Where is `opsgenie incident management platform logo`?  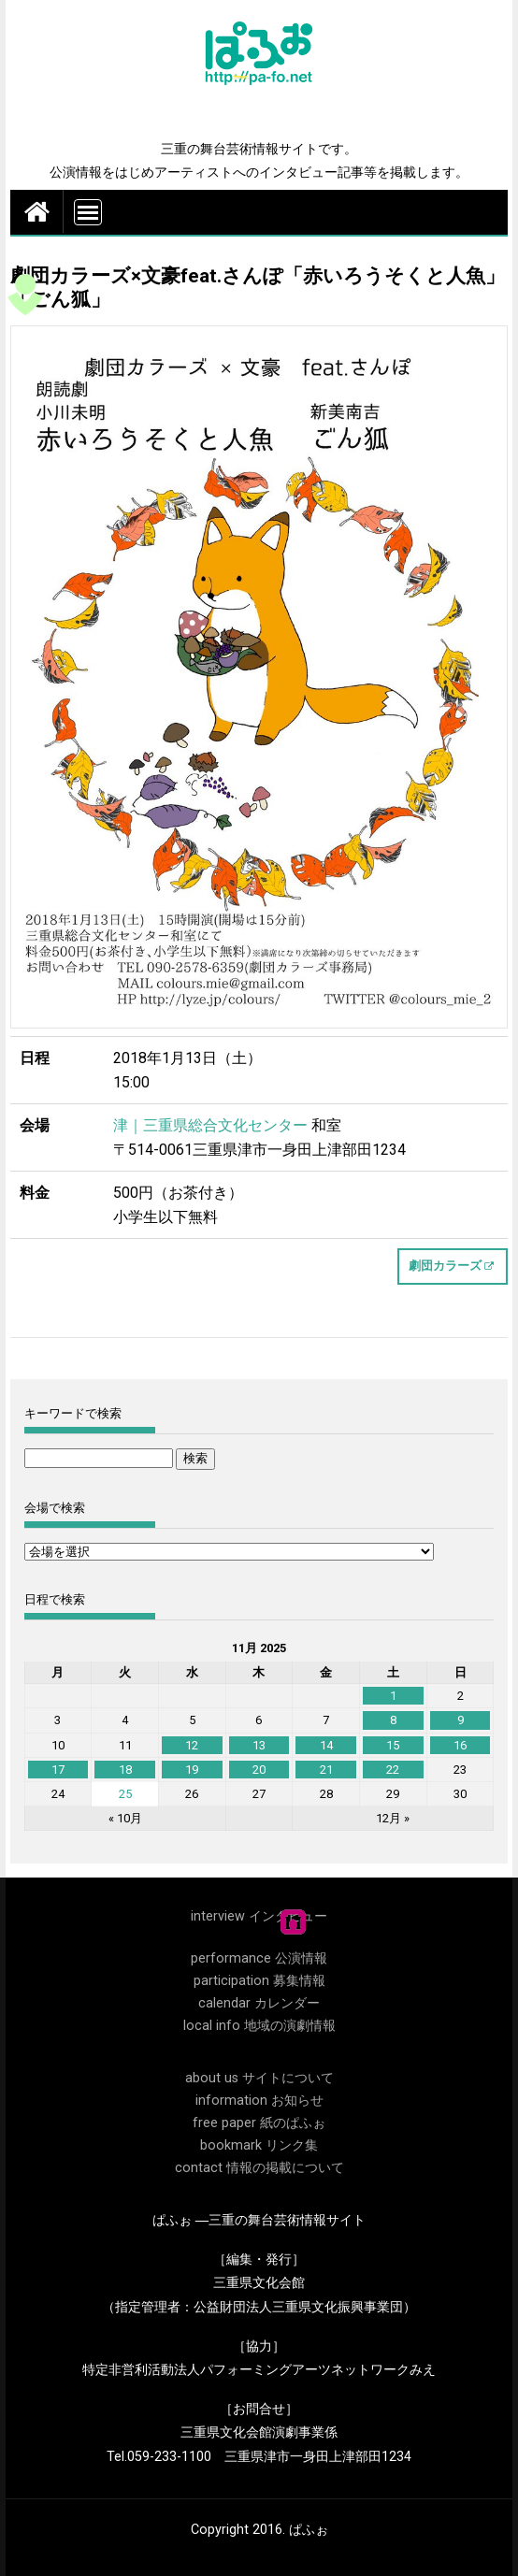 opsgenie incident management platform logo is located at coordinates (25, 295).